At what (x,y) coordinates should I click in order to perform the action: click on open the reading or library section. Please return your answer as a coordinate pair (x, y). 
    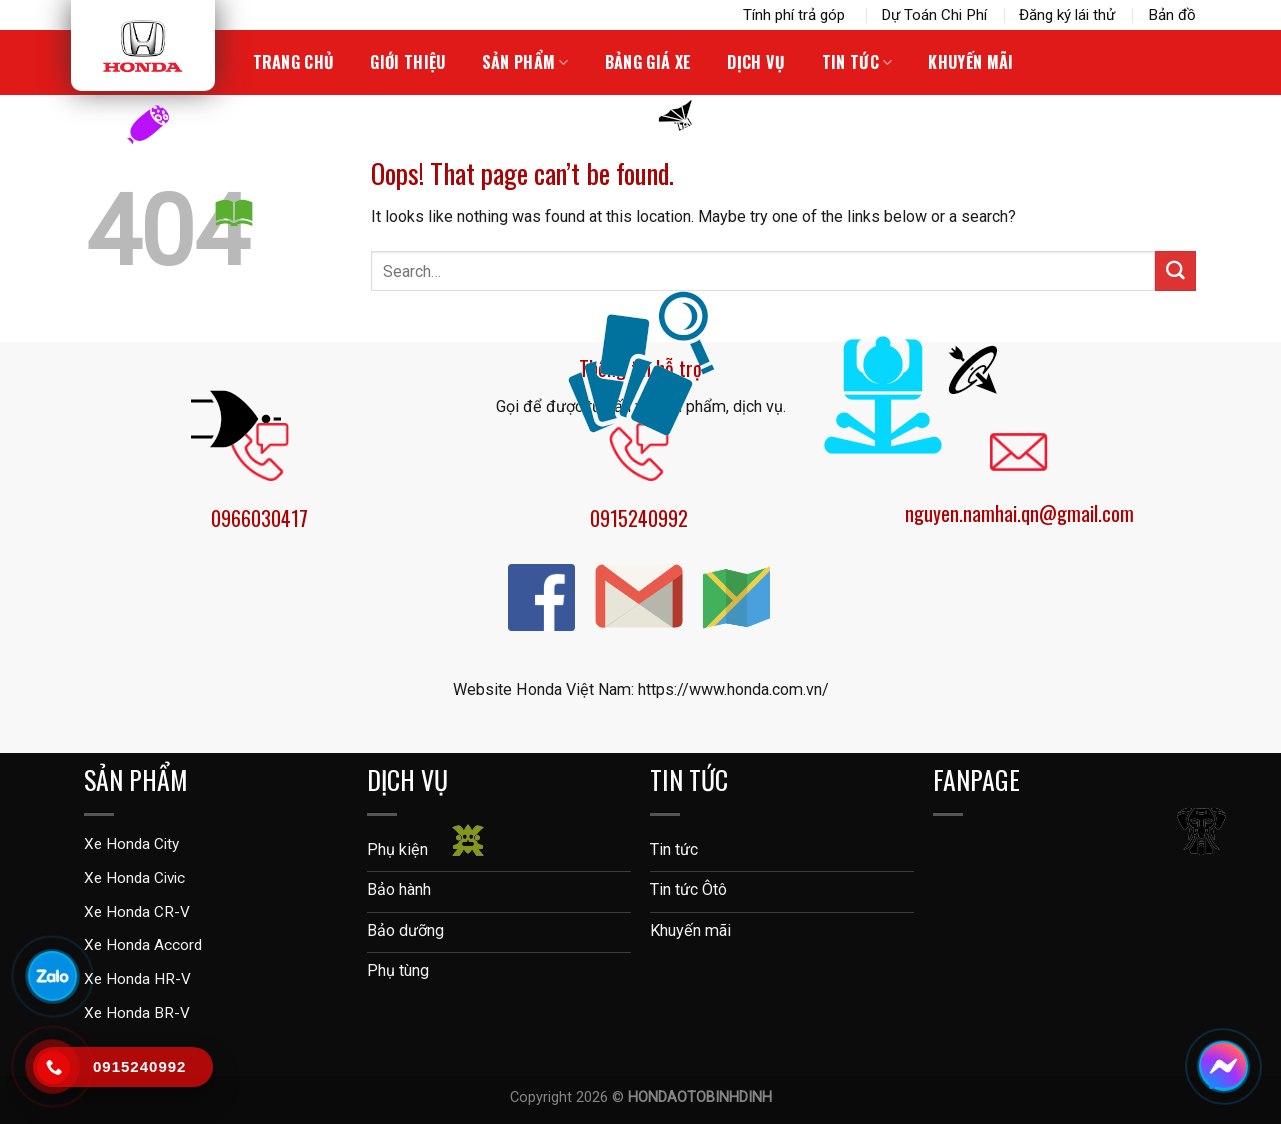
    Looking at the image, I should click on (234, 213).